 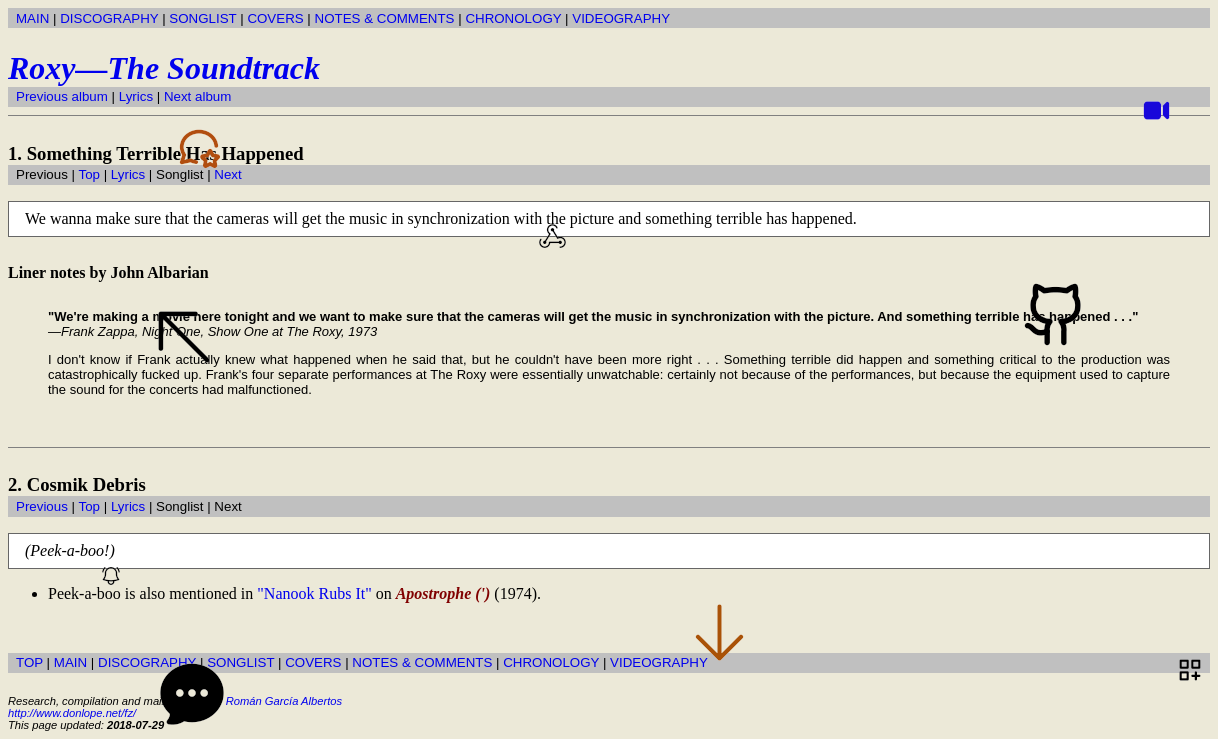 What do you see at coordinates (1156, 110) in the screenshot?
I see `start a video call` at bounding box center [1156, 110].